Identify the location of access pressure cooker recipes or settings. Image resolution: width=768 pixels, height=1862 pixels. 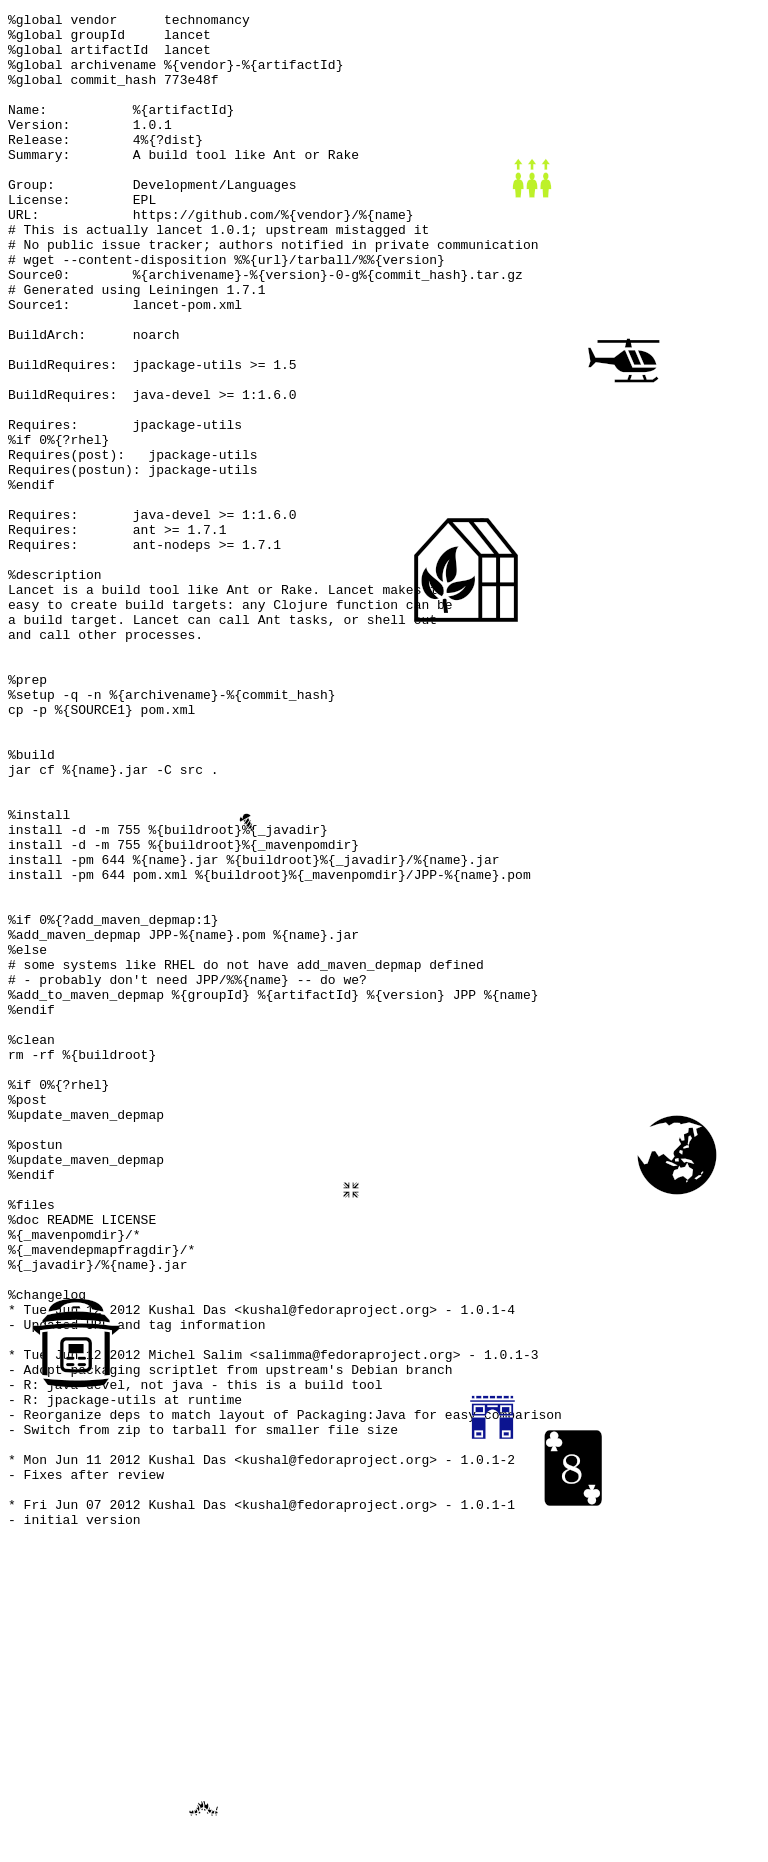
(76, 1343).